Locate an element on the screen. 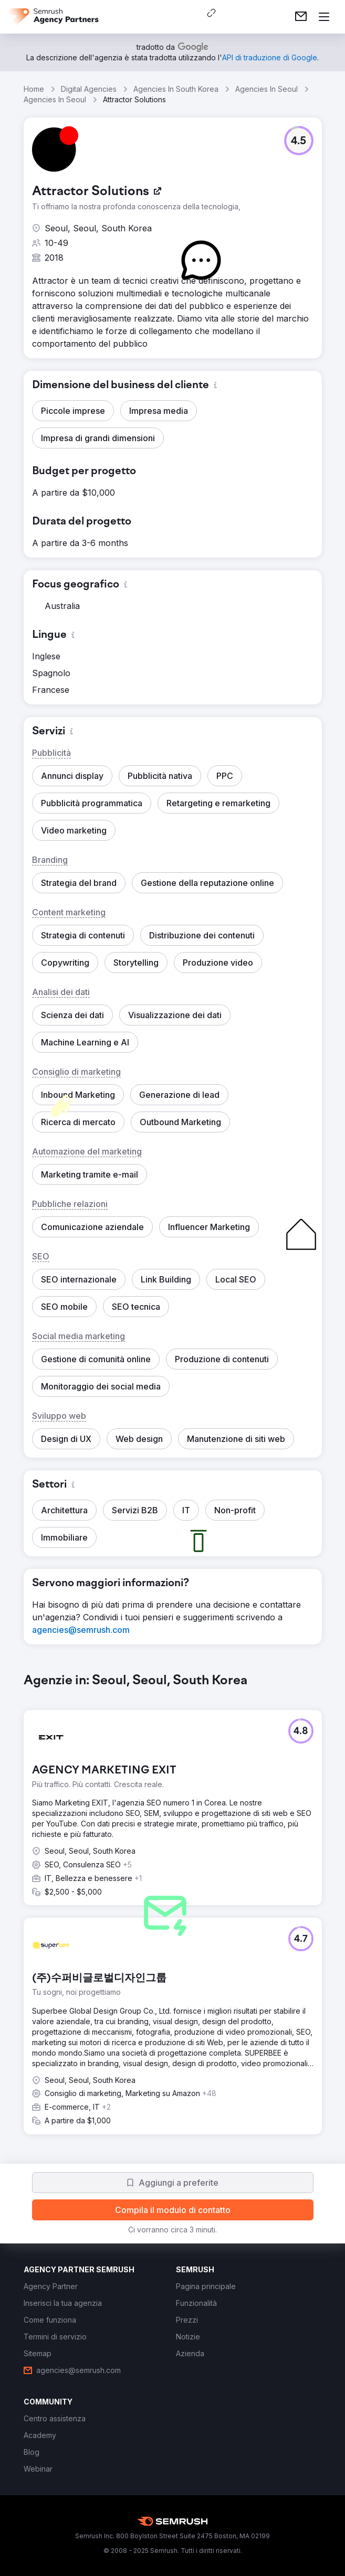  edit or modify content is located at coordinates (61, 1106).